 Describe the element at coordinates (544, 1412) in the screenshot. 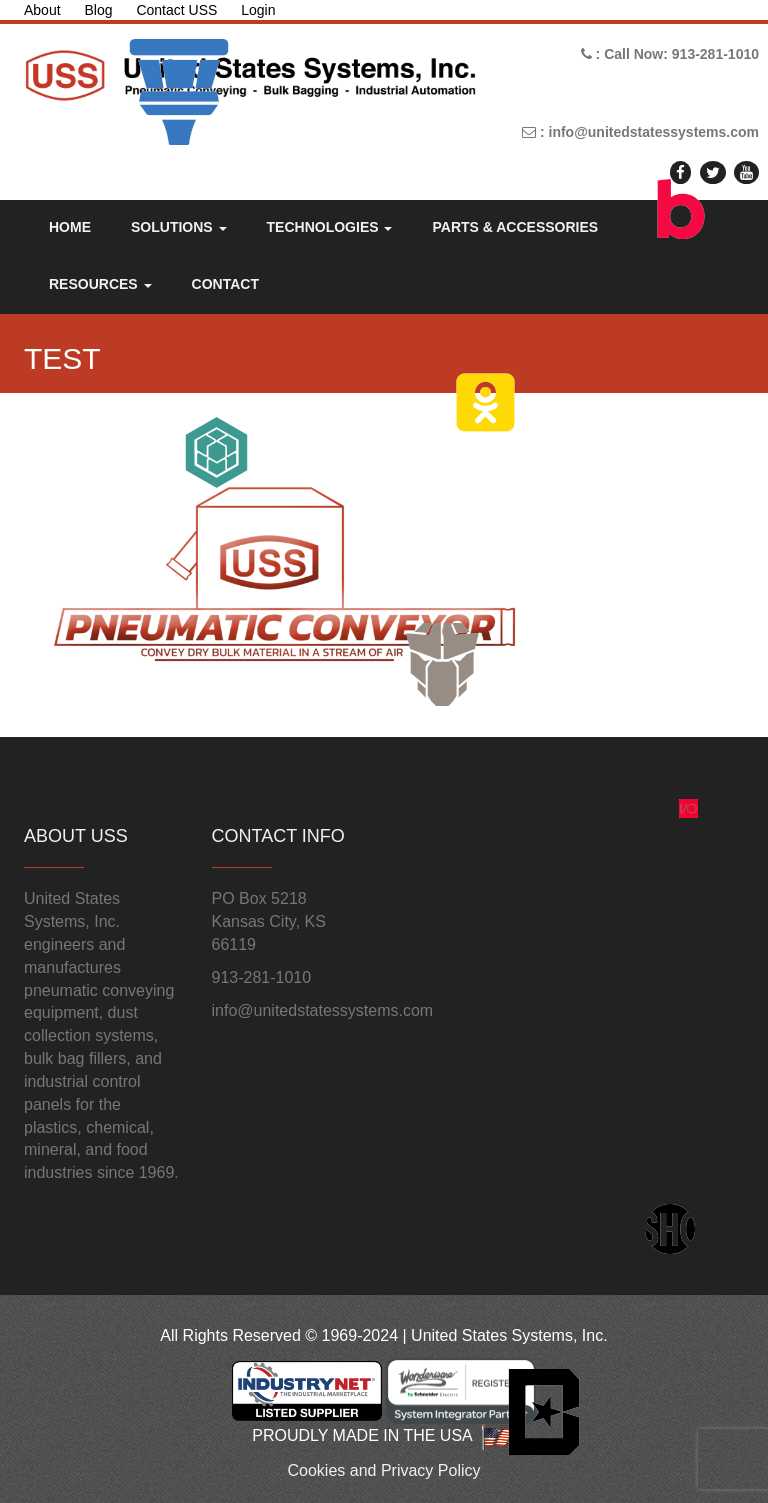

I see `open beatstars music marketplace` at that location.